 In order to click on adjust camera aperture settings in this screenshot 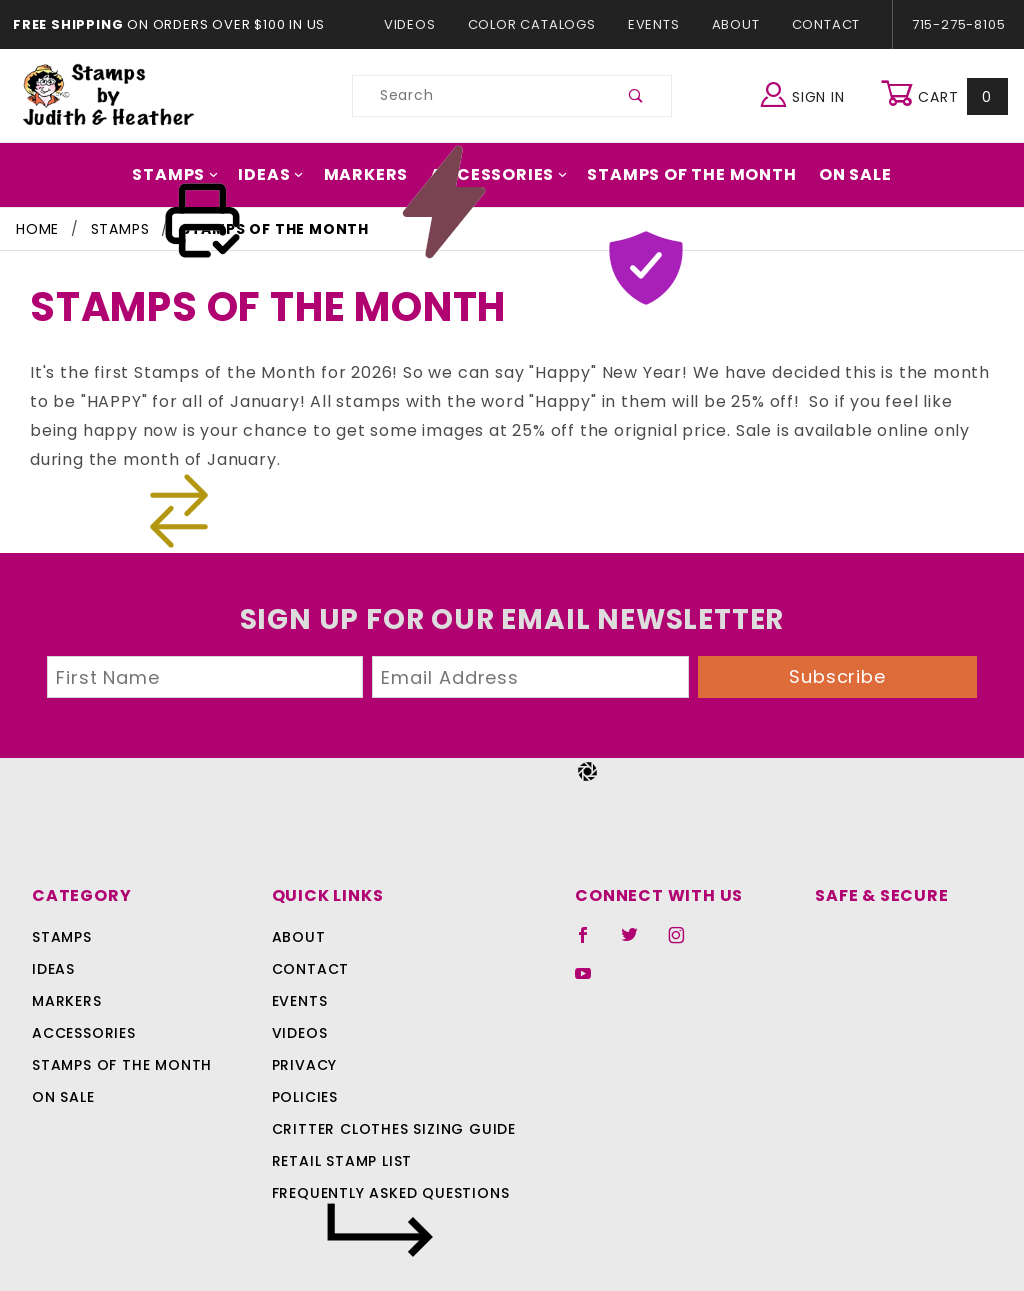, I will do `click(587, 771)`.